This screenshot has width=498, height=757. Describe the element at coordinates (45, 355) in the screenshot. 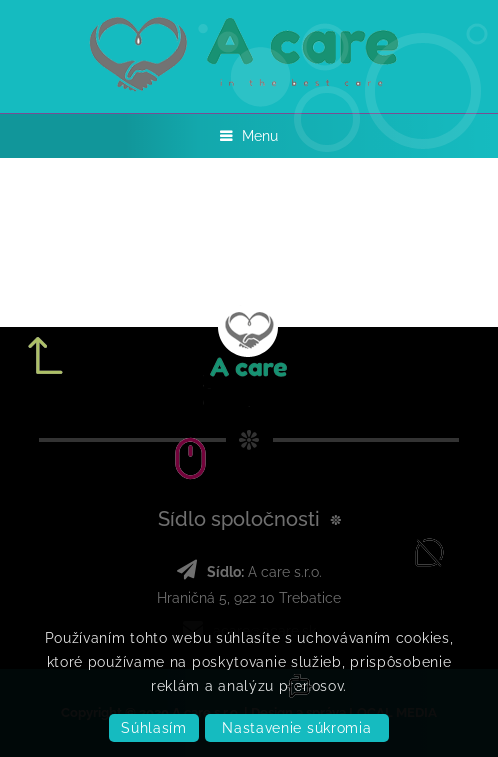

I see `go back and up to previous level` at that location.